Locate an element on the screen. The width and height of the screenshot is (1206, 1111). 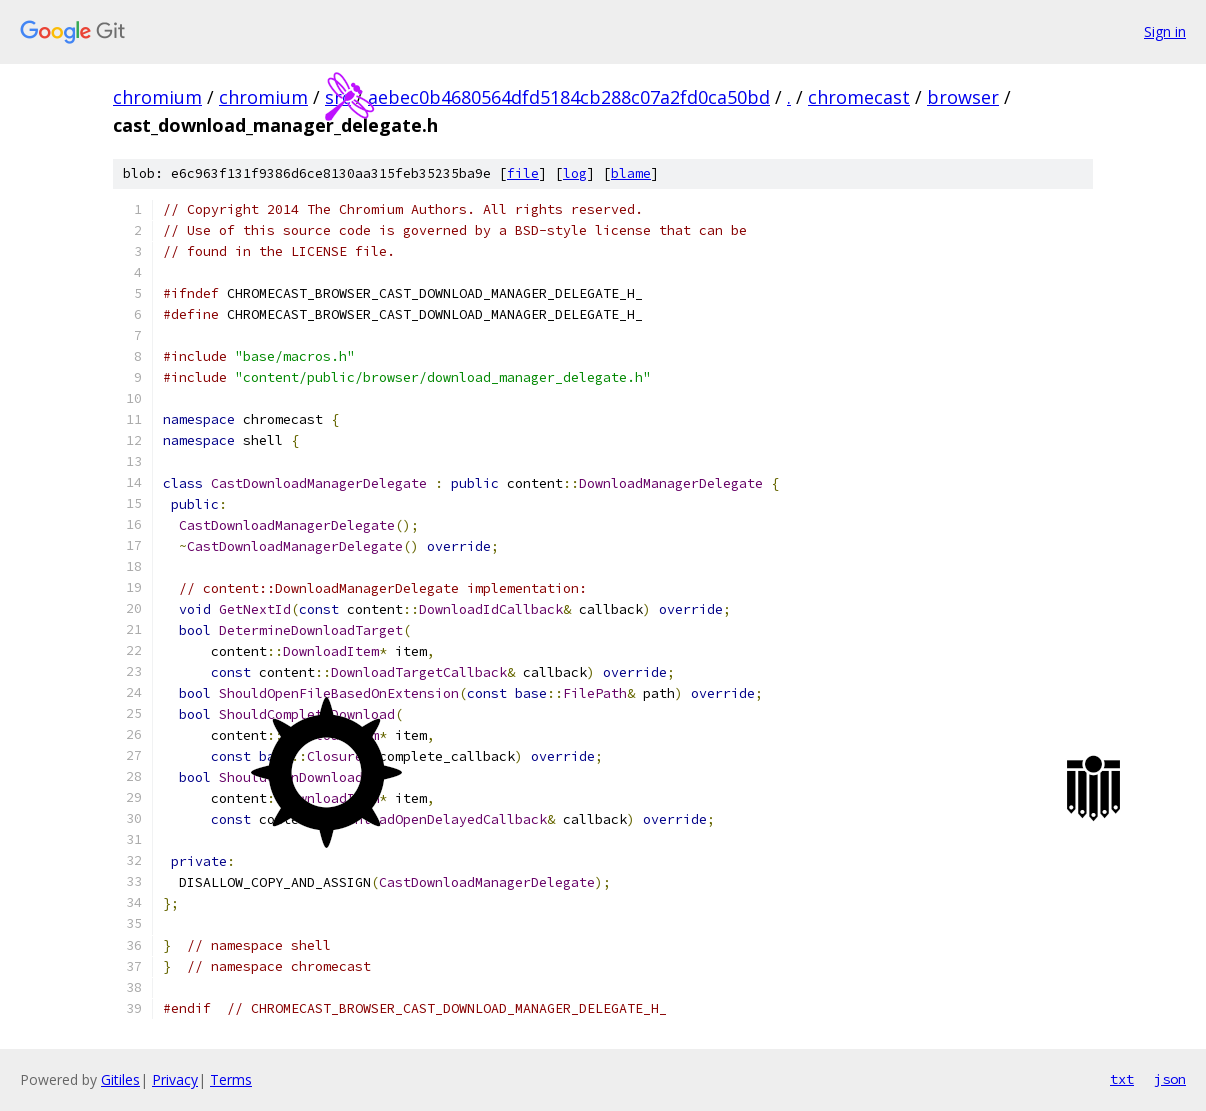
select ancient roman armor piece is located at coordinates (1093, 788).